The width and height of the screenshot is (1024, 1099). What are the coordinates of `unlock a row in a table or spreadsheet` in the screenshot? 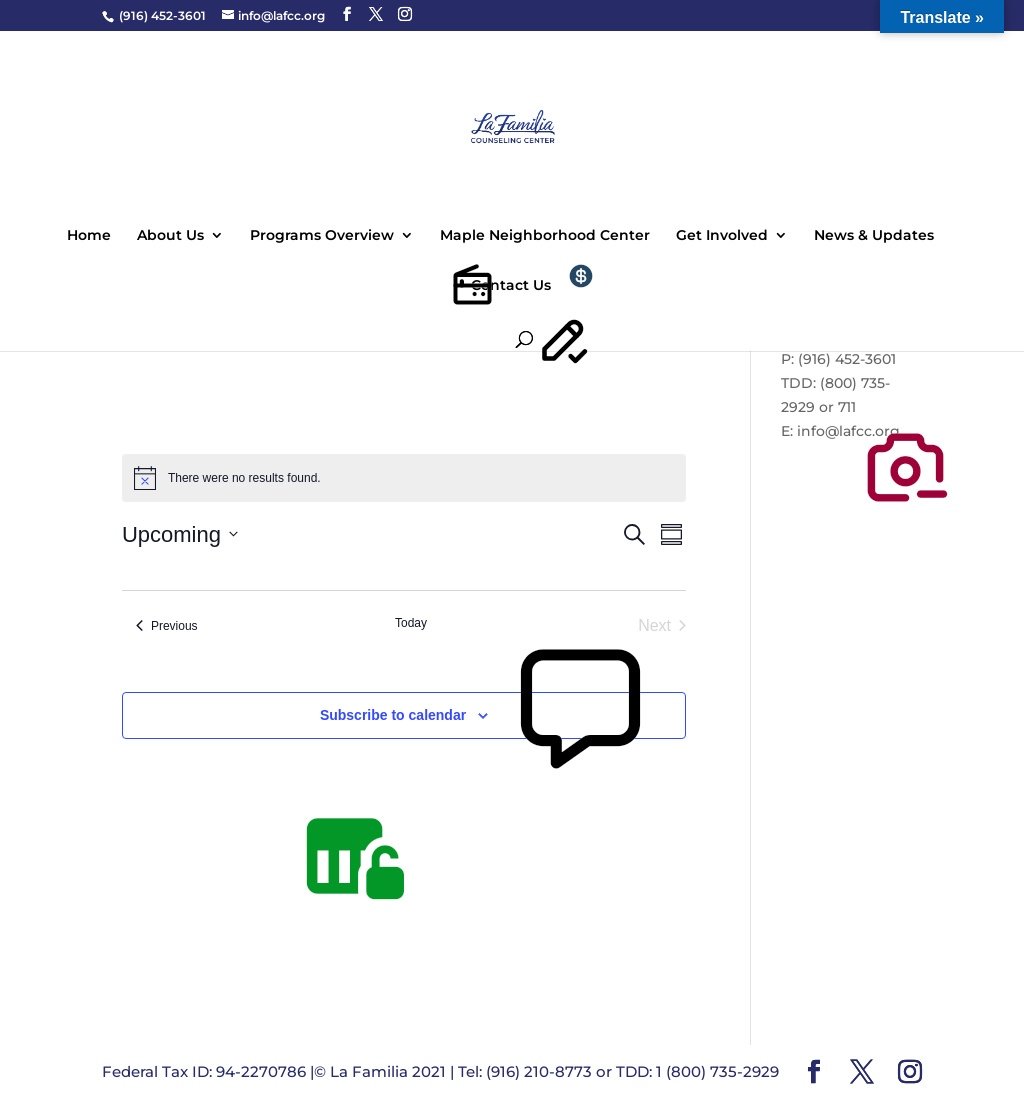 It's located at (350, 856).